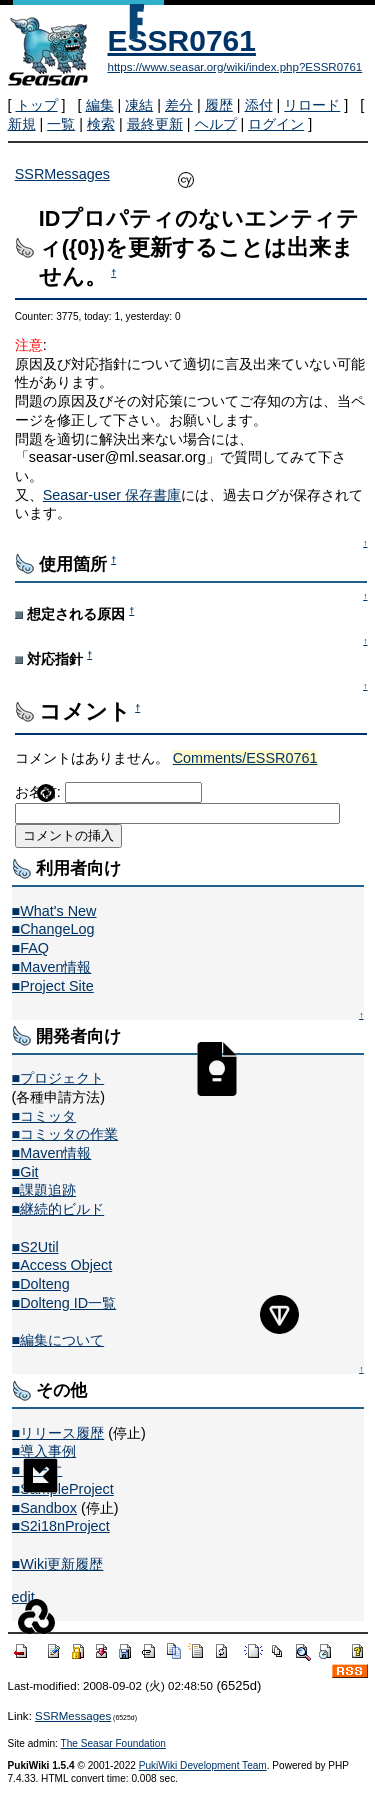 Image resolution: width=375 pixels, height=1795 pixels. What do you see at coordinates (279, 1314) in the screenshot?
I see `open TON wallet or blockchain app` at bounding box center [279, 1314].